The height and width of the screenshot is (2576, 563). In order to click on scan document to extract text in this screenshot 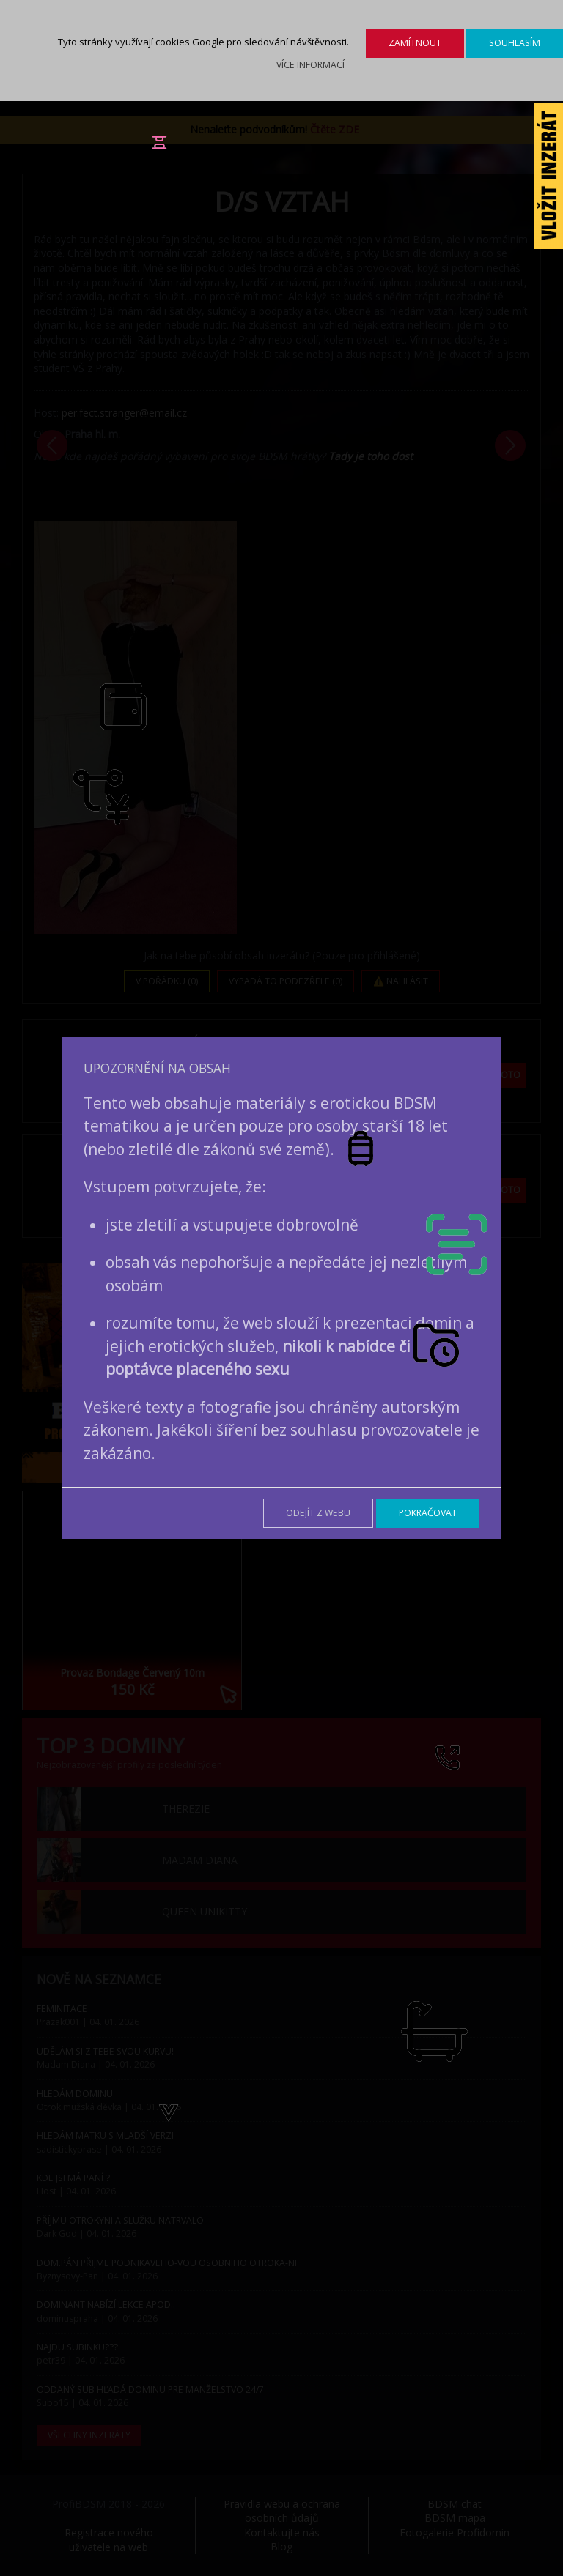, I will do `click(457, 1244)`.